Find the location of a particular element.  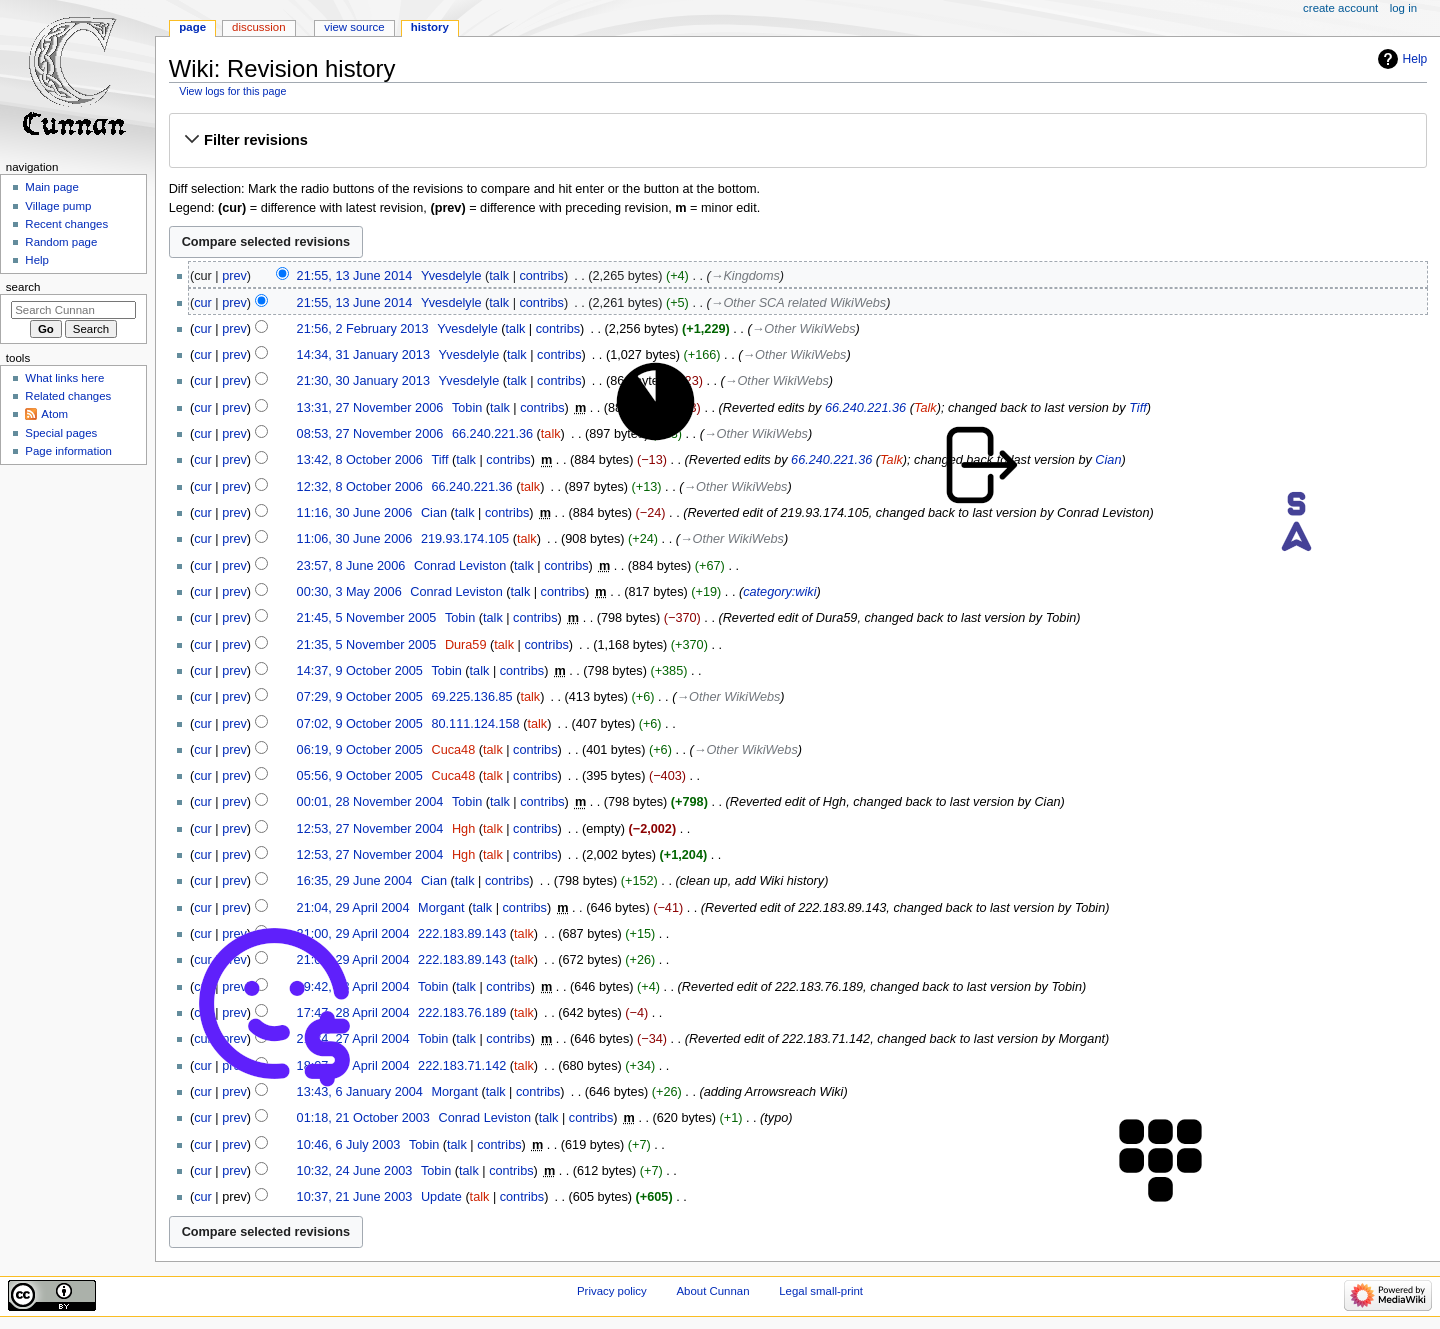

open the phone dialpad is located at coordinates (1160, 1160).